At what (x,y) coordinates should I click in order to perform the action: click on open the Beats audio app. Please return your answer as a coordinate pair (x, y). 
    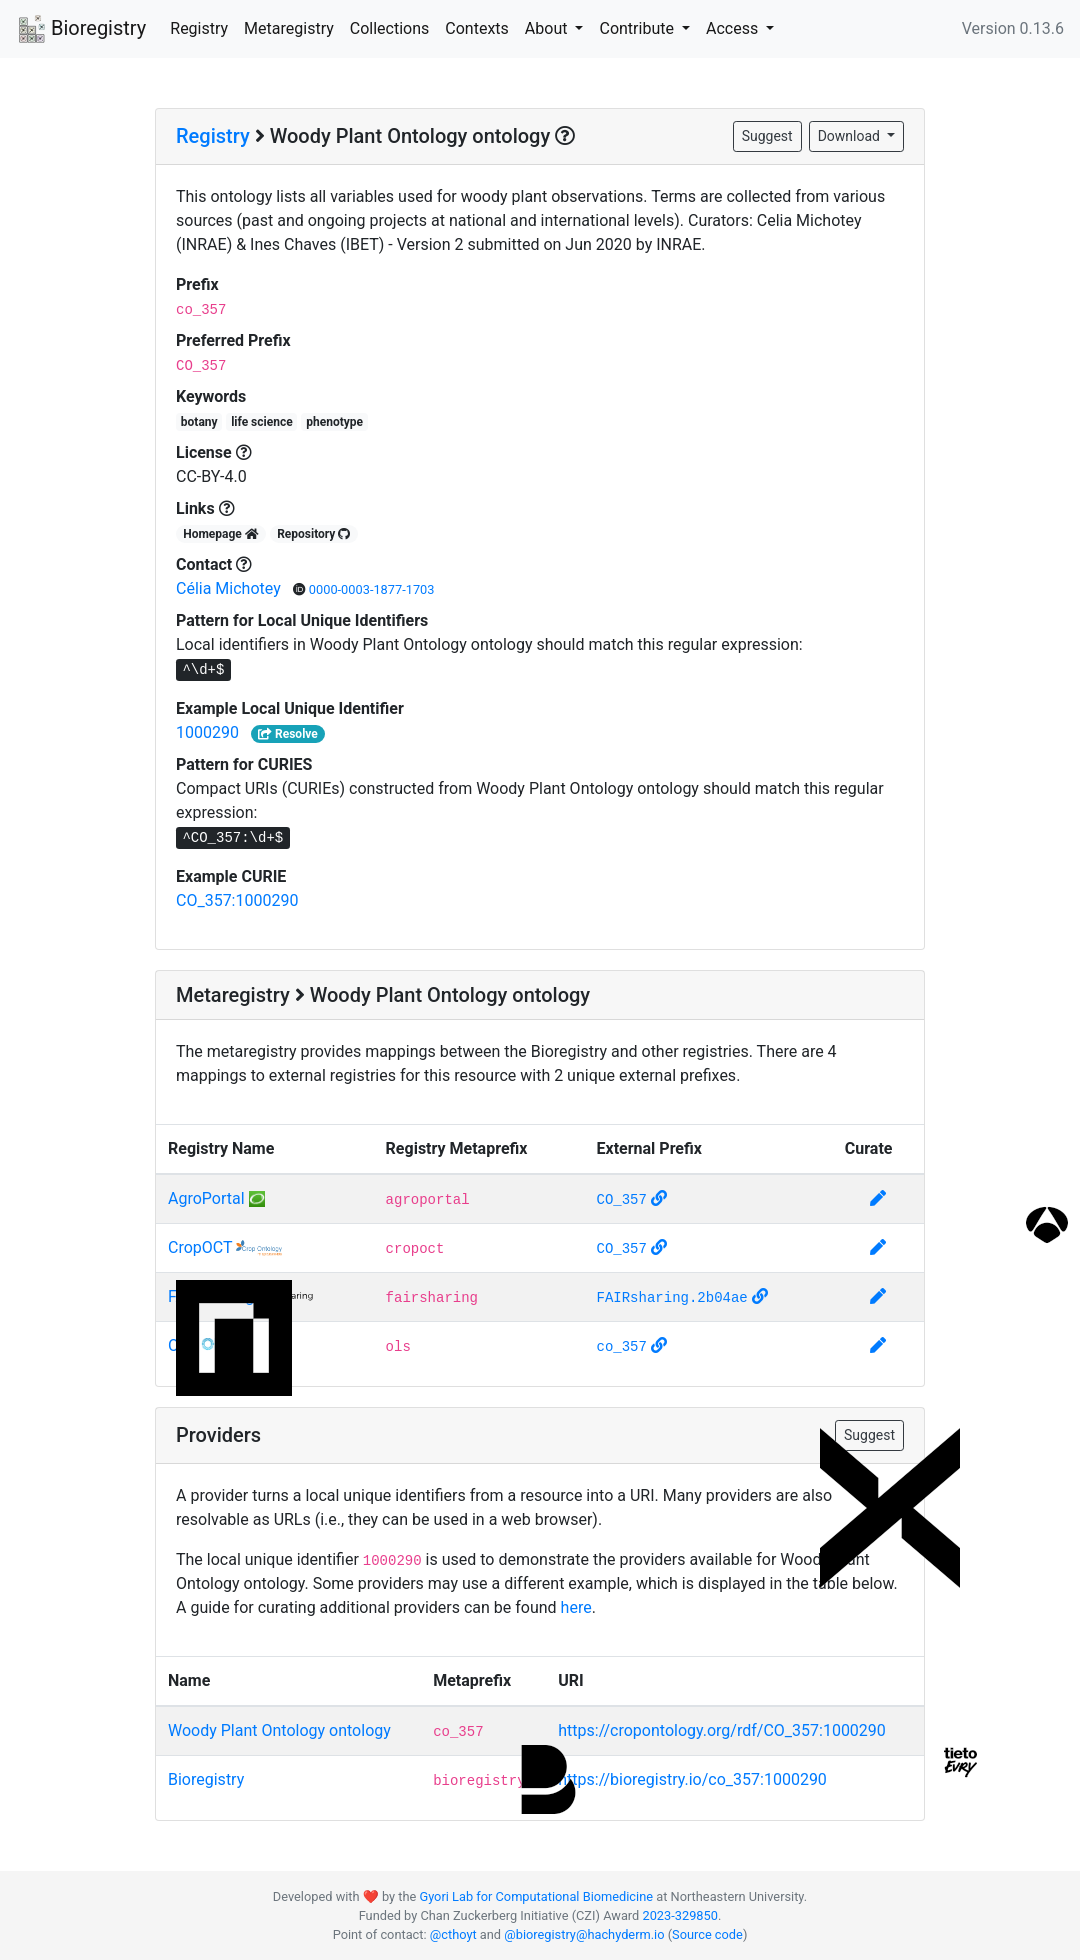
    Looking at the image, I should click on (548, 1779).